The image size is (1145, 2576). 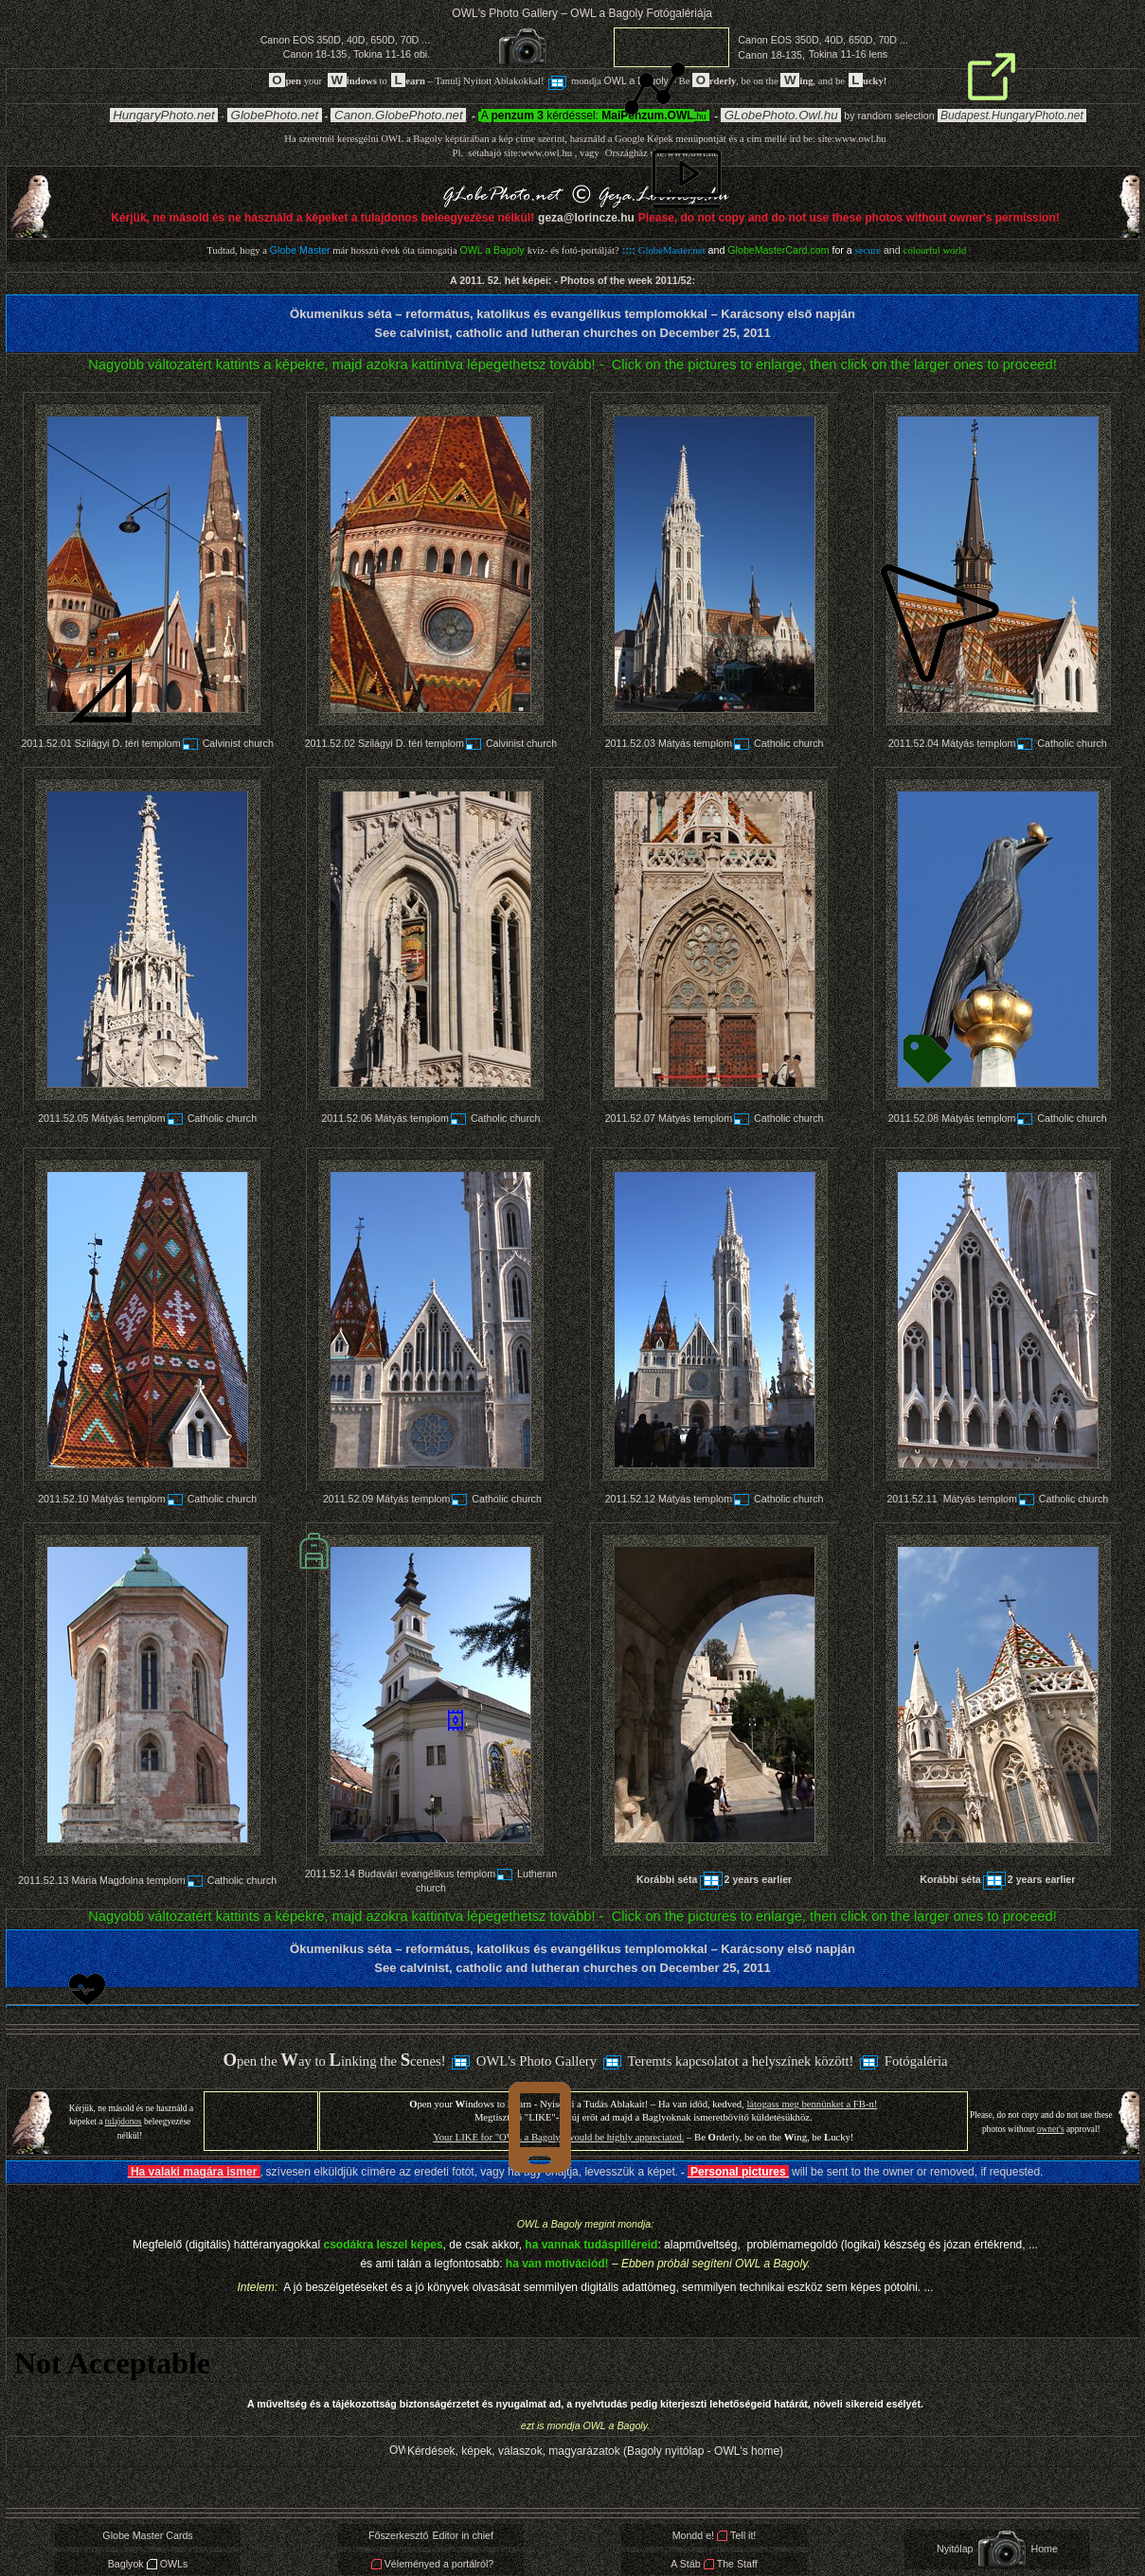 I want to click on tap to navigate to a destination, so click(x=930, y=613).